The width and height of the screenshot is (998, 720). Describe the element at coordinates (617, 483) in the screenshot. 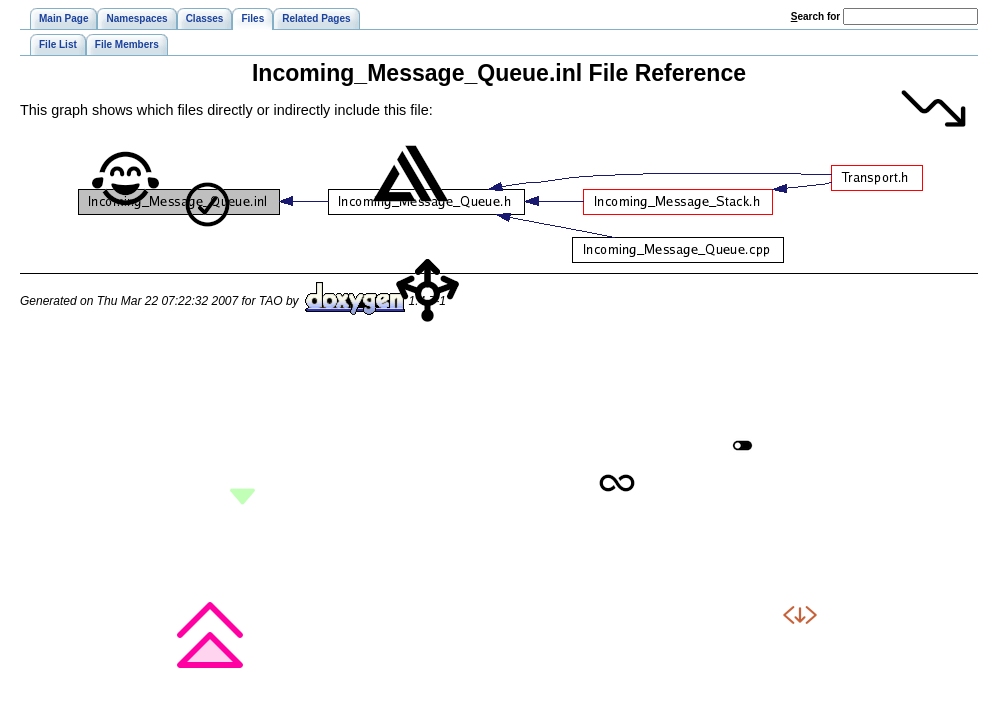

I see `toggle infinite loop or repeat mode` at that location.